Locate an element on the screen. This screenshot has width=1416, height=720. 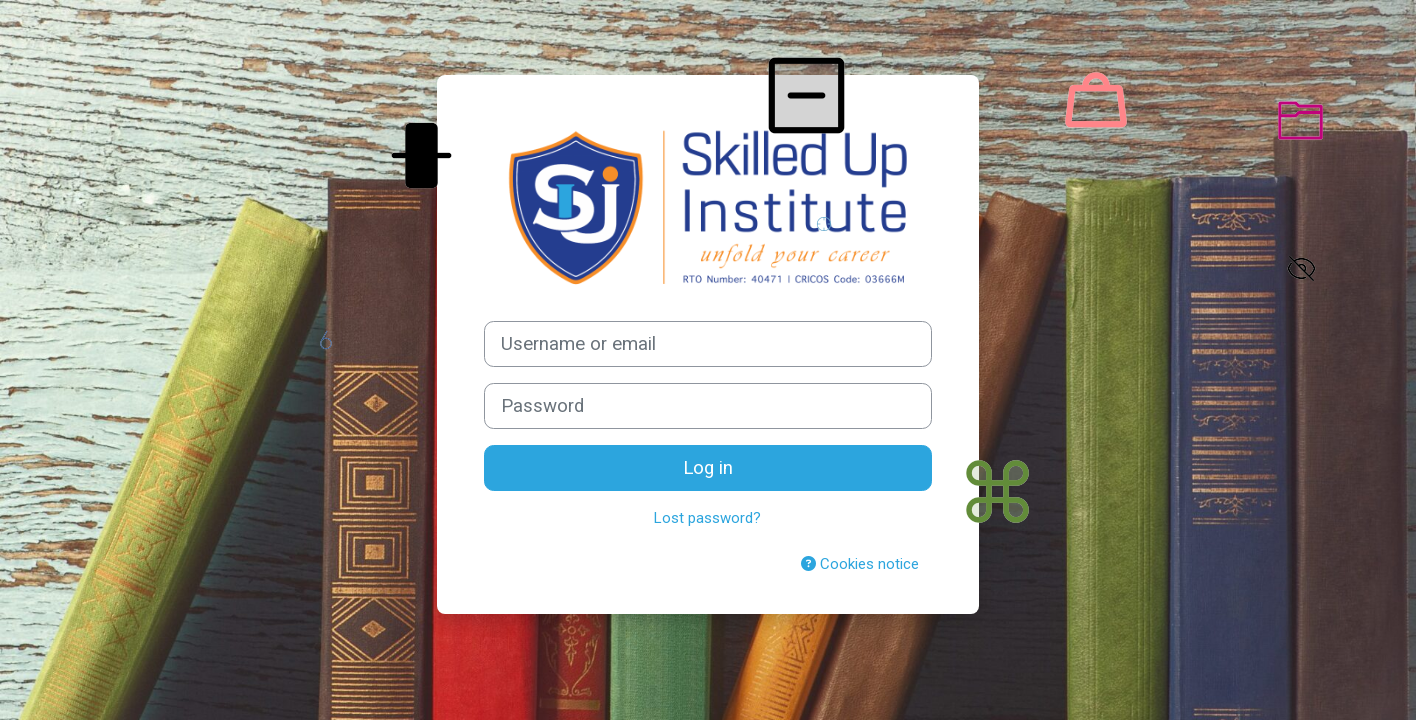
collapse or minimize a section is located at coordinates (806, 95).